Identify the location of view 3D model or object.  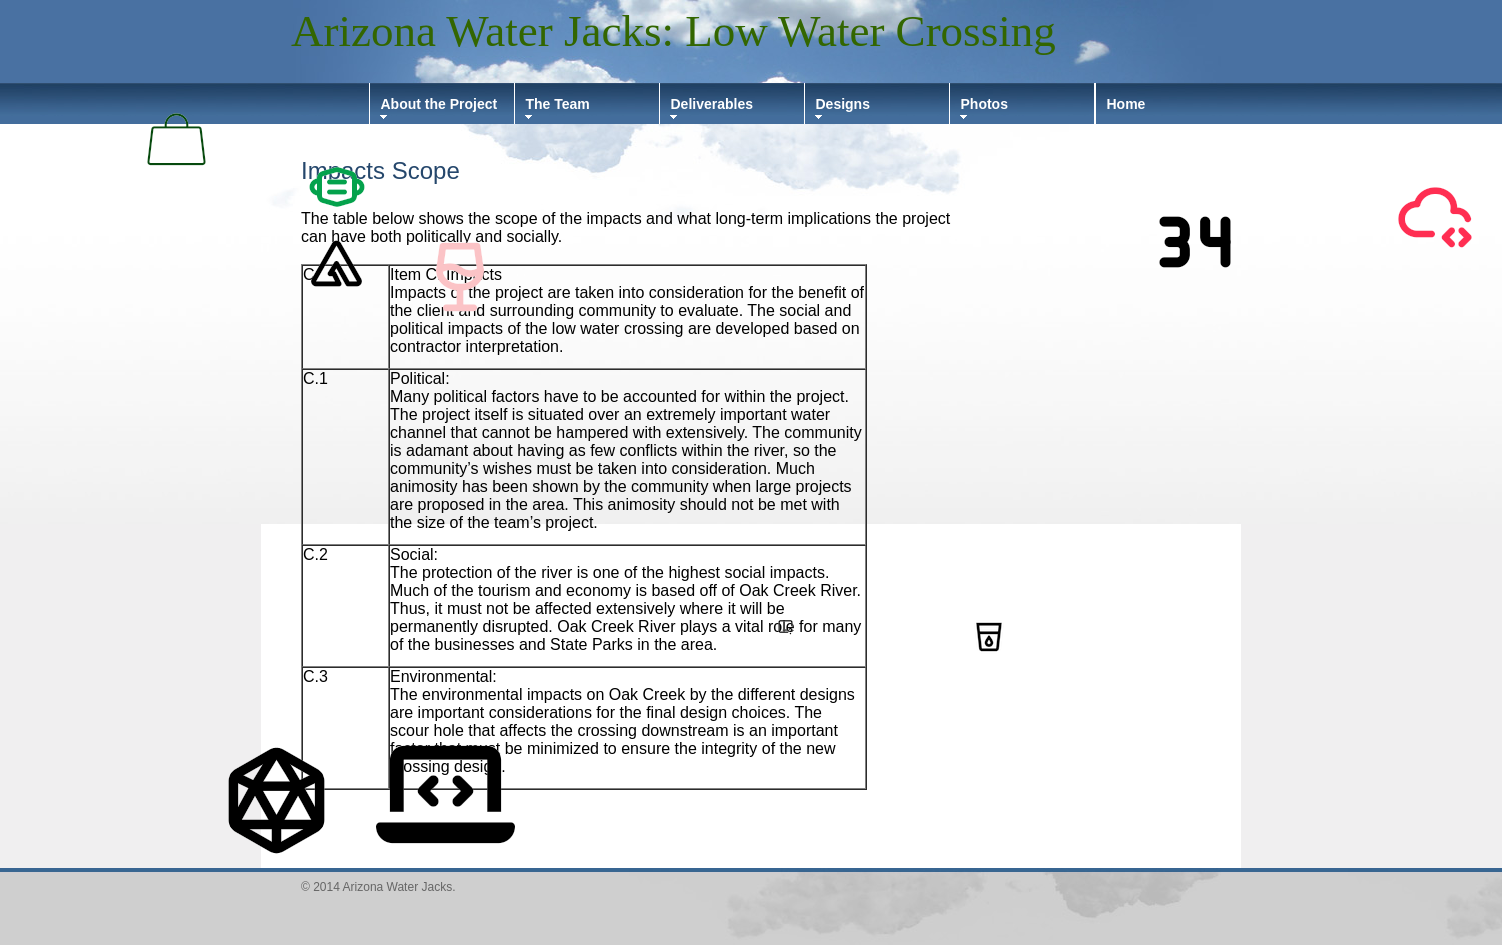
(276, 800).